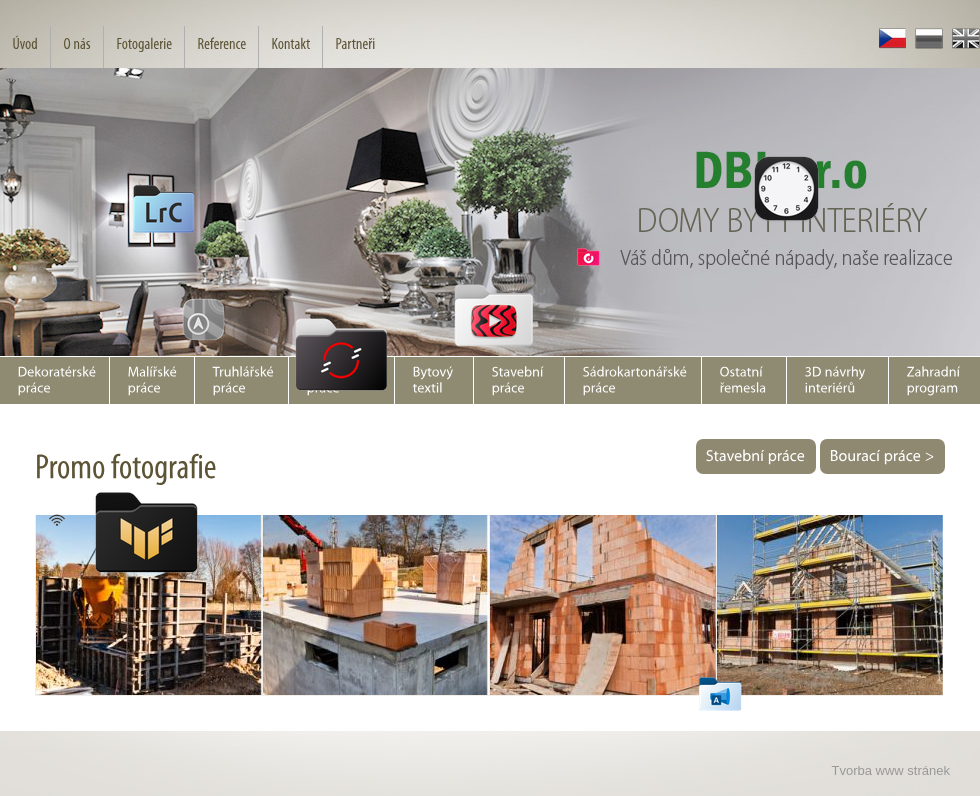 This screenshot has width=980, height=796. What do you see at coordinates (57, 520) in the screenshot?
I see `indicates wireless network connection status` at bounding box center [57, 520].